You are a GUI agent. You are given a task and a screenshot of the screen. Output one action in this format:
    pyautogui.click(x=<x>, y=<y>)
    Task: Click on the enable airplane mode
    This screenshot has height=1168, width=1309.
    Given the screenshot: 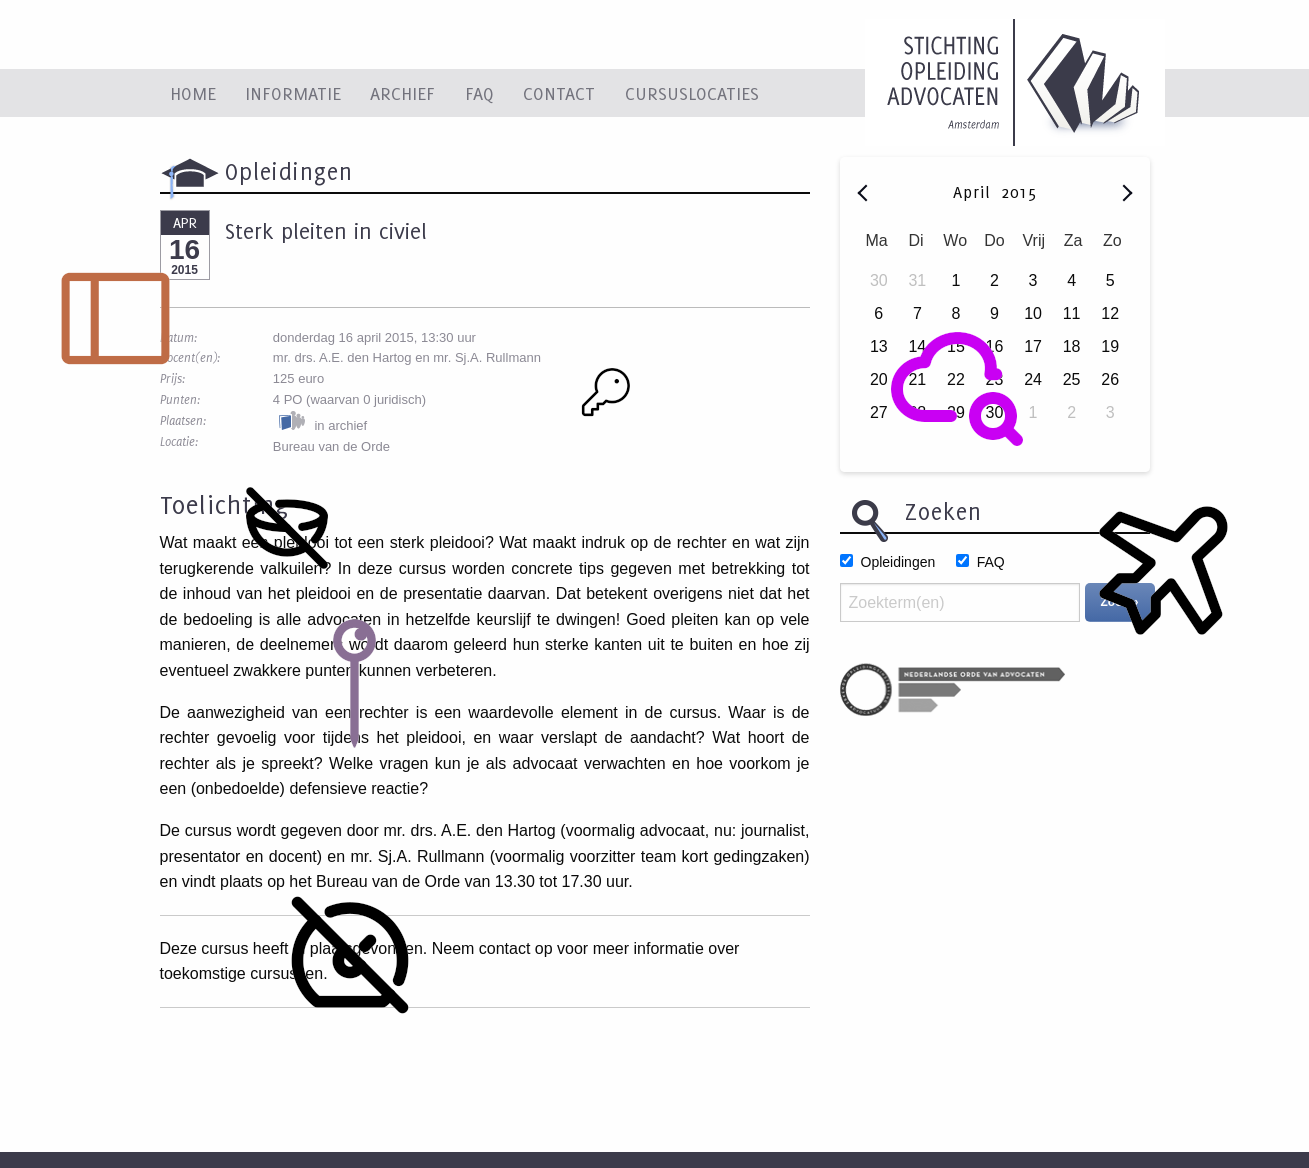 What is the action you would take?
    pyautogui.click(x=1166, y=568)
    